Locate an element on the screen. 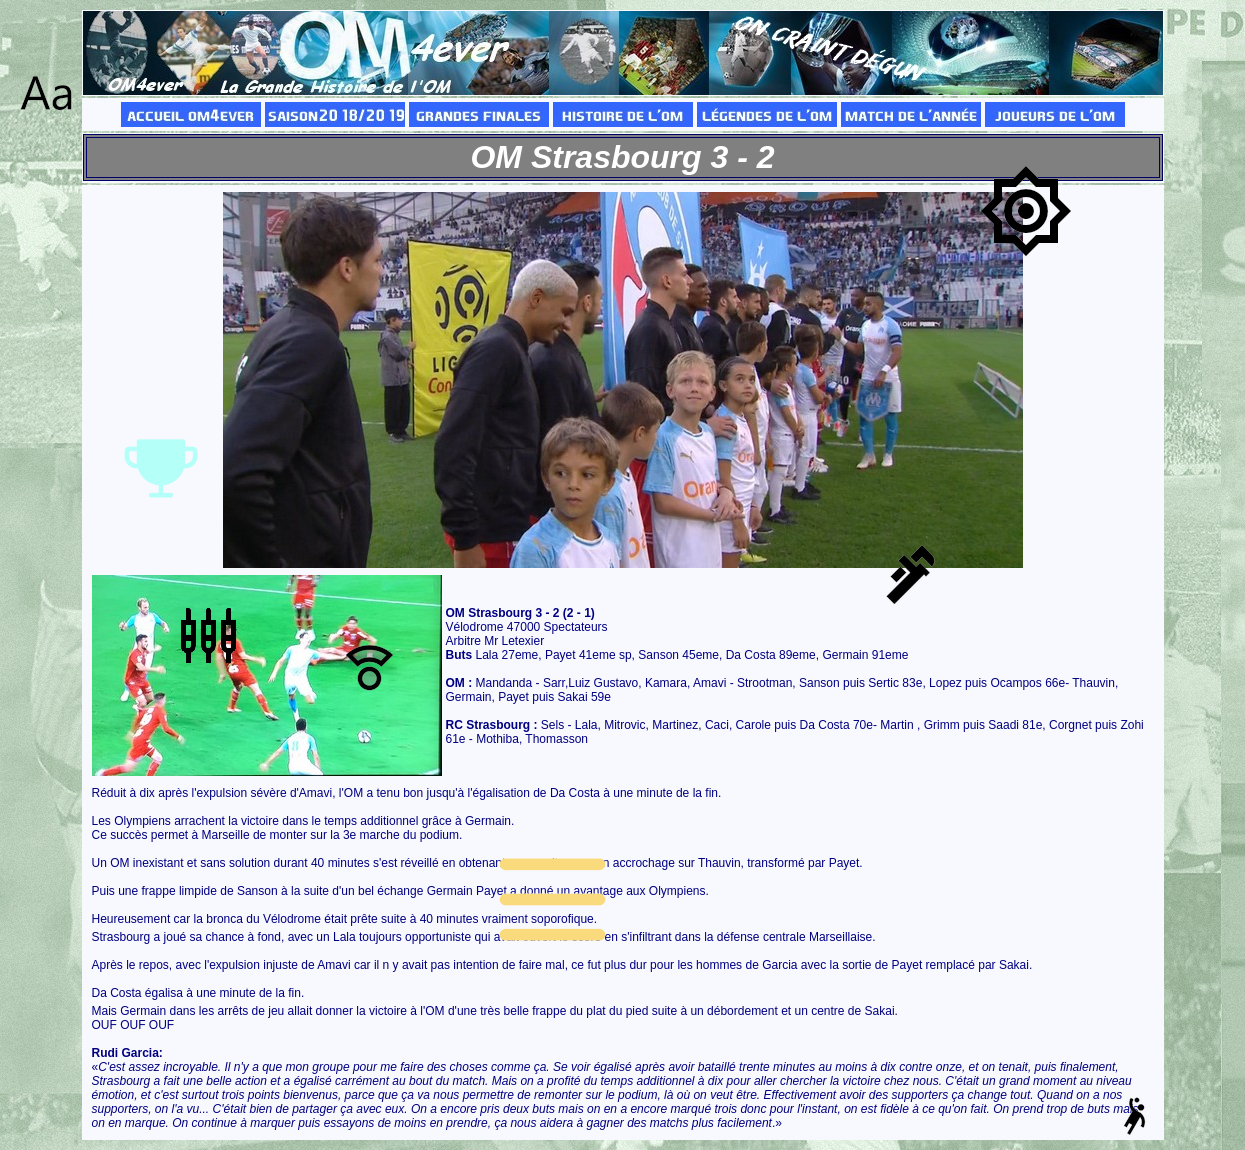 Image resolution: width=1245 pixels, height=1150 pixels. open navigation menu is located at coordinates (552, 899).